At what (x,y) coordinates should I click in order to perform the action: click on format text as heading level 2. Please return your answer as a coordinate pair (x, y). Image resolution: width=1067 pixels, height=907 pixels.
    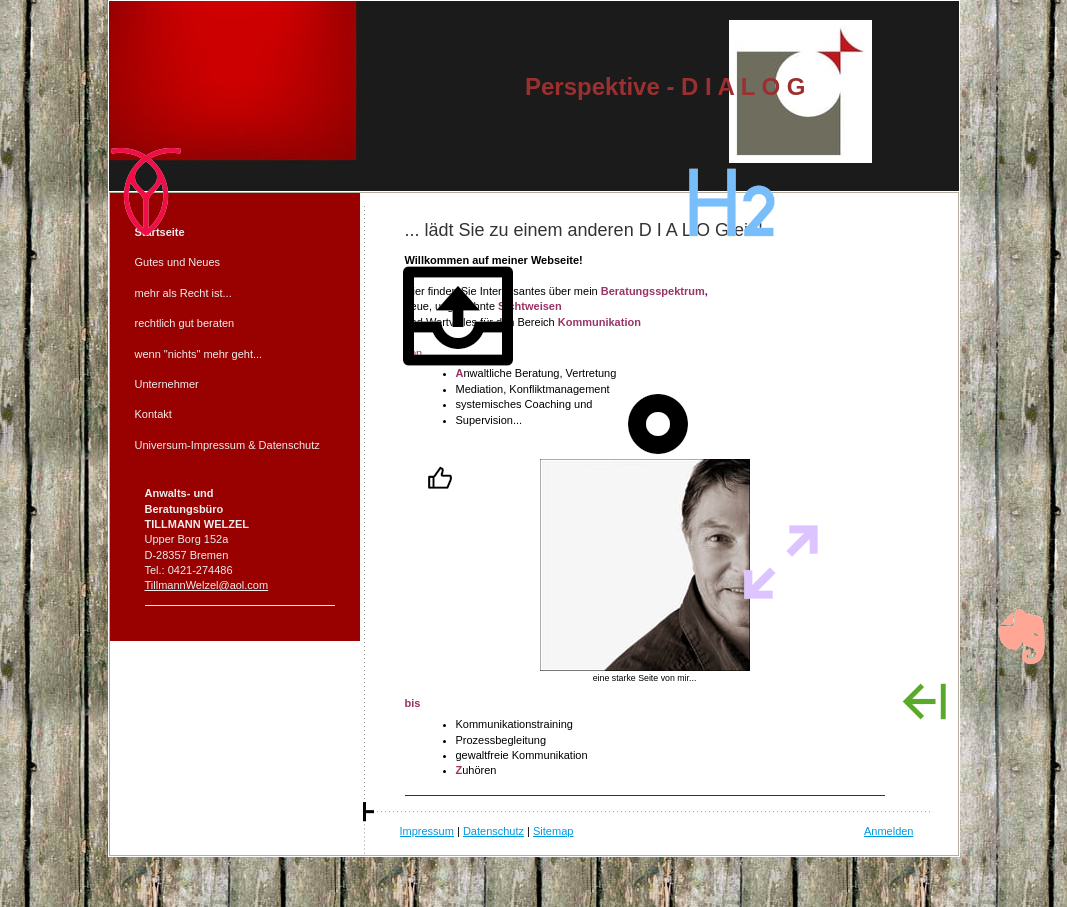
    Looking at the image, I should click on (731, 202).